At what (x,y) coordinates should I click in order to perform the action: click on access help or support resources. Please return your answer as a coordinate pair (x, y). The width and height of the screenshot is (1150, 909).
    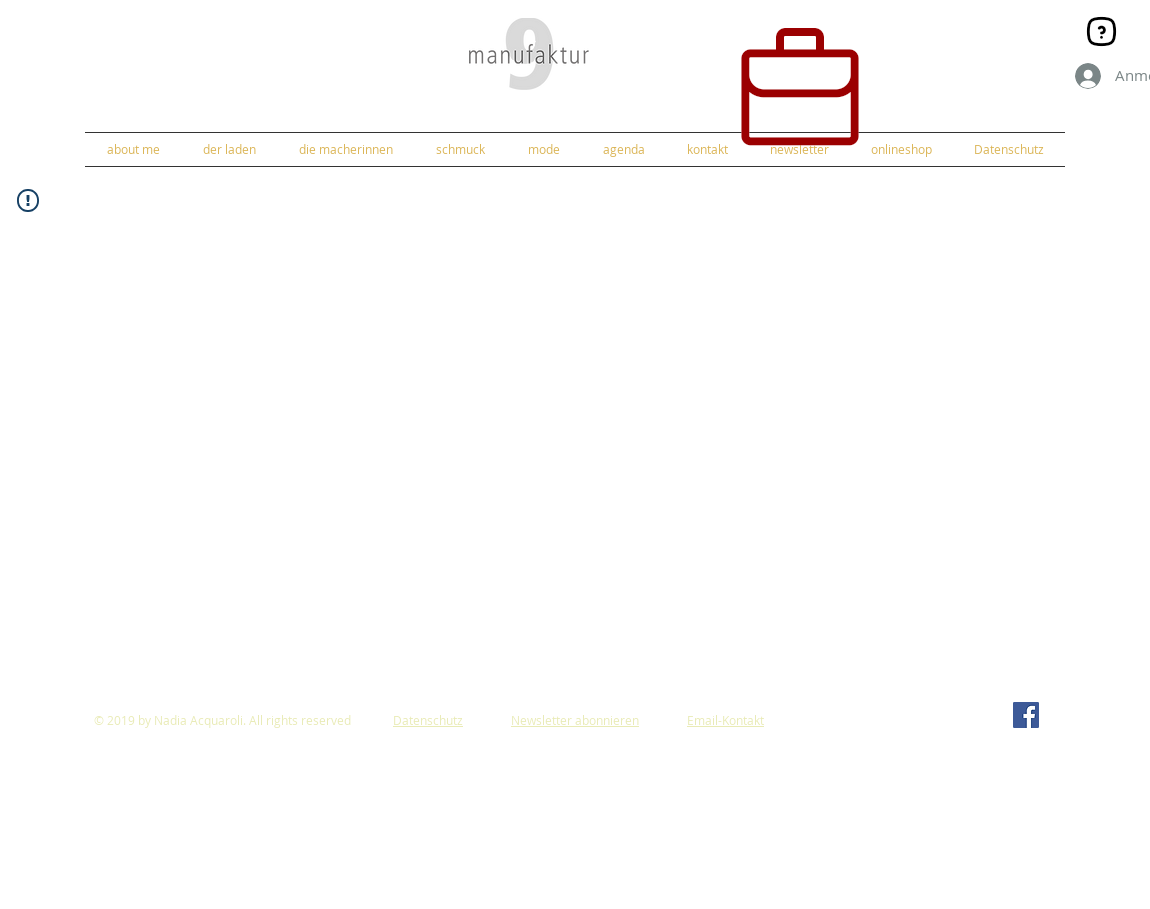
    Looking at the image, I should click on (1101, 31).